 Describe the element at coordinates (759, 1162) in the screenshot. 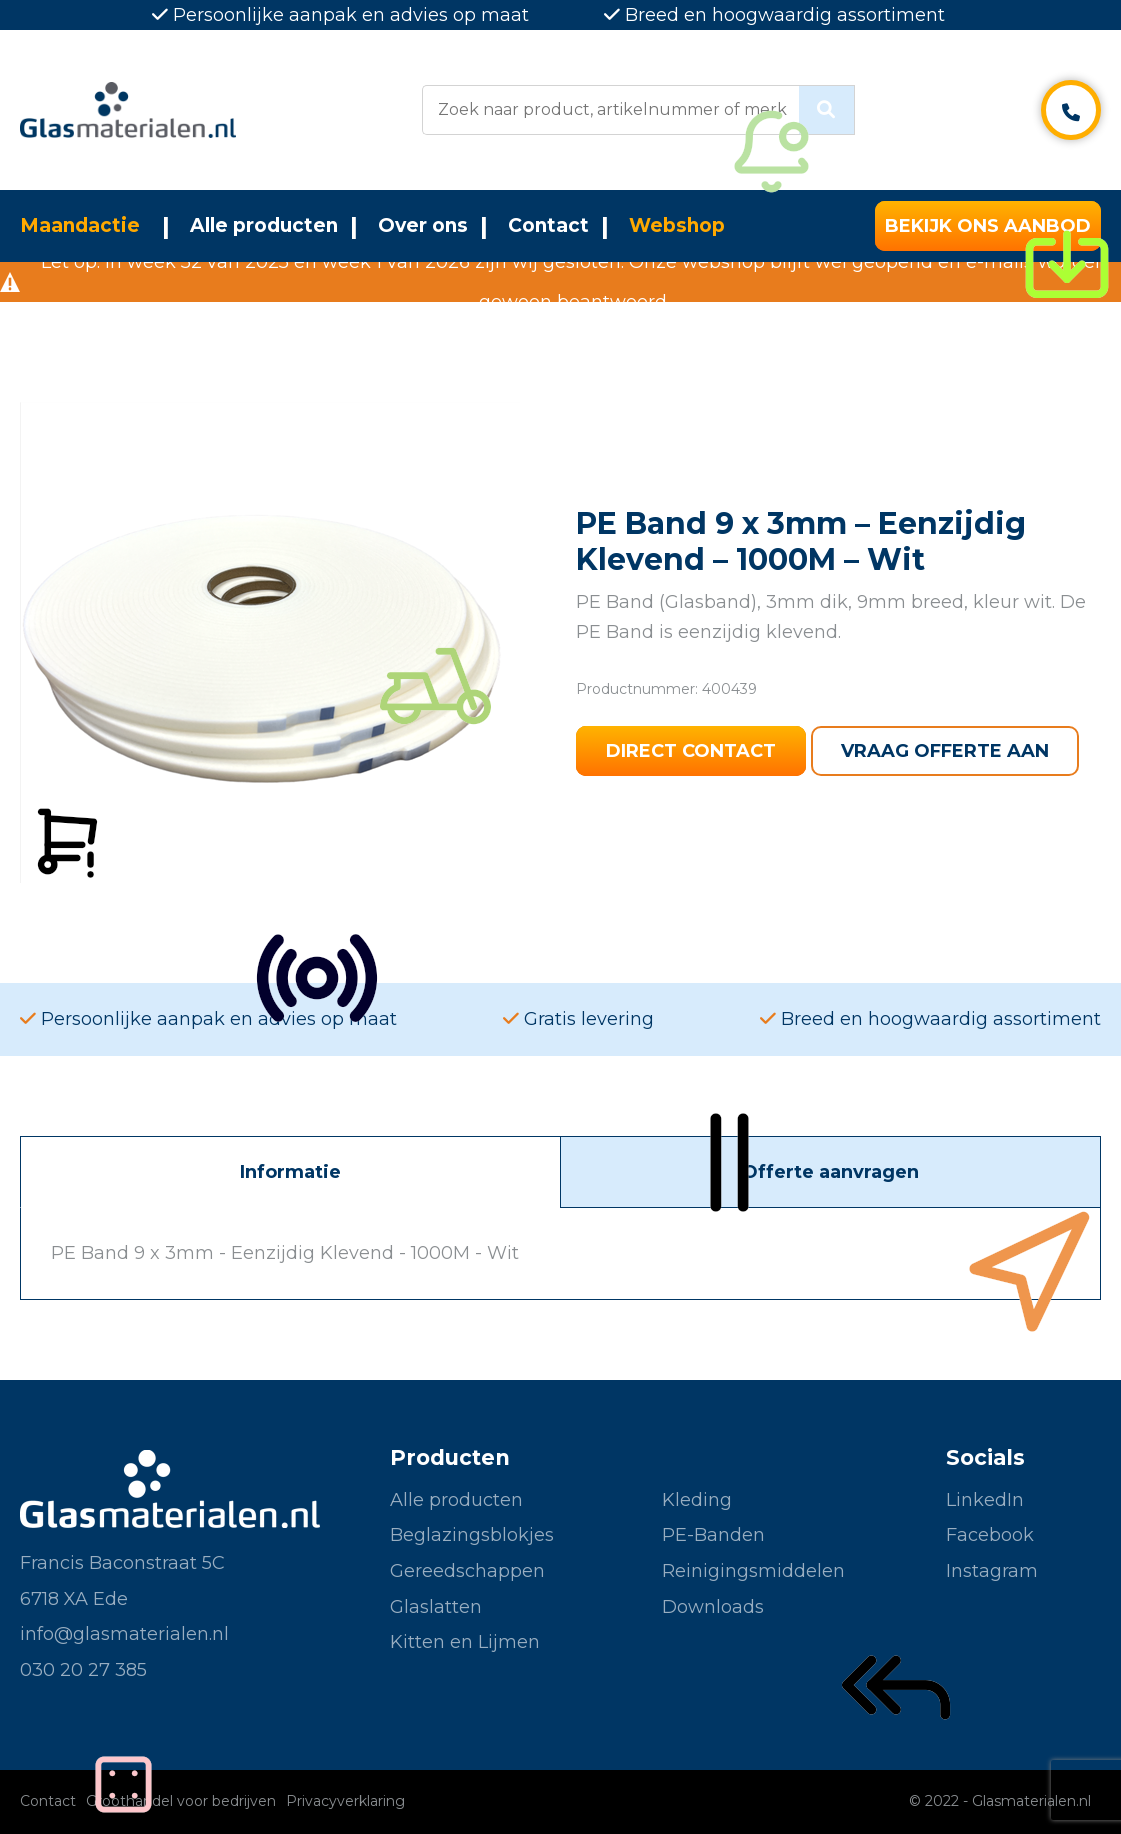

I see `indicates a count or tally of two` at that location.